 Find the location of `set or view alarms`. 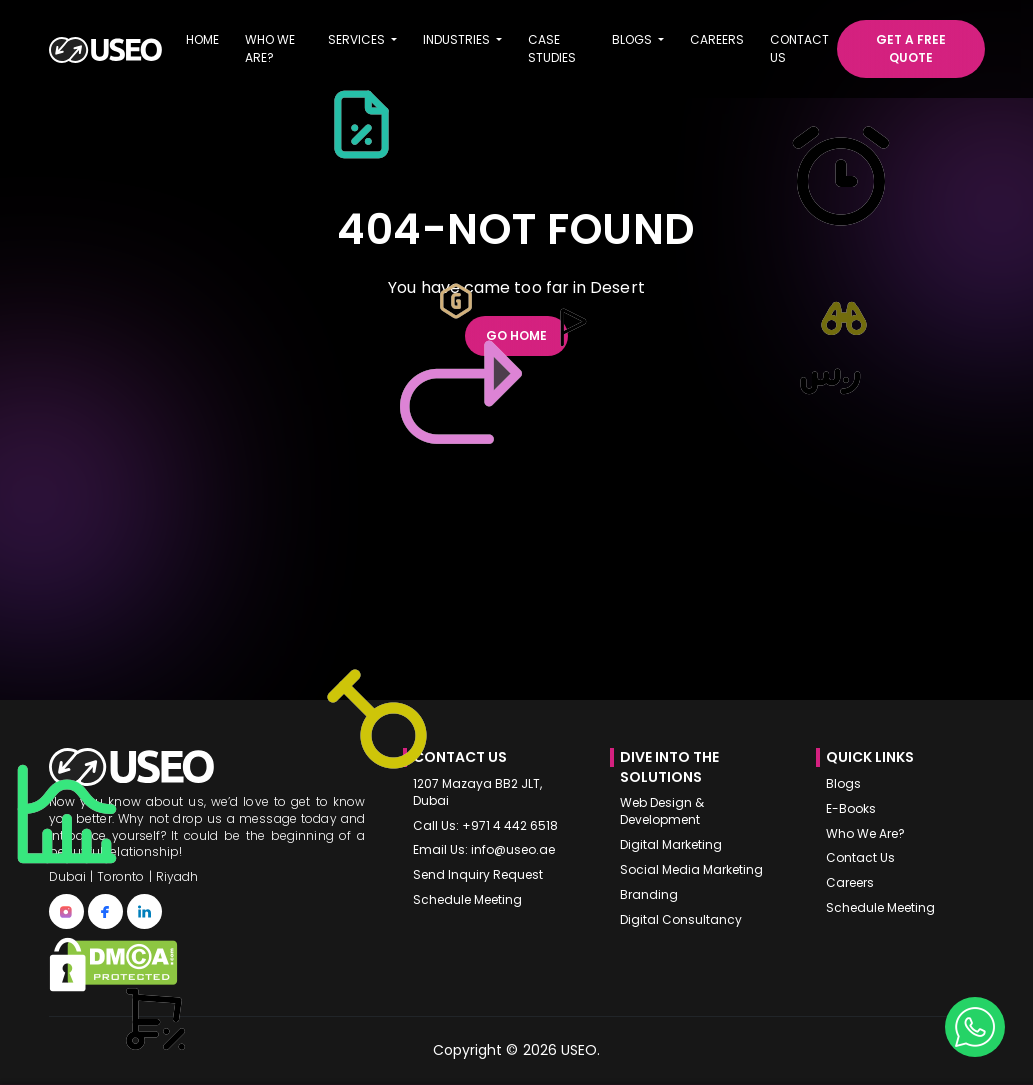

set or view alarms is located at coordinates (841, 176).